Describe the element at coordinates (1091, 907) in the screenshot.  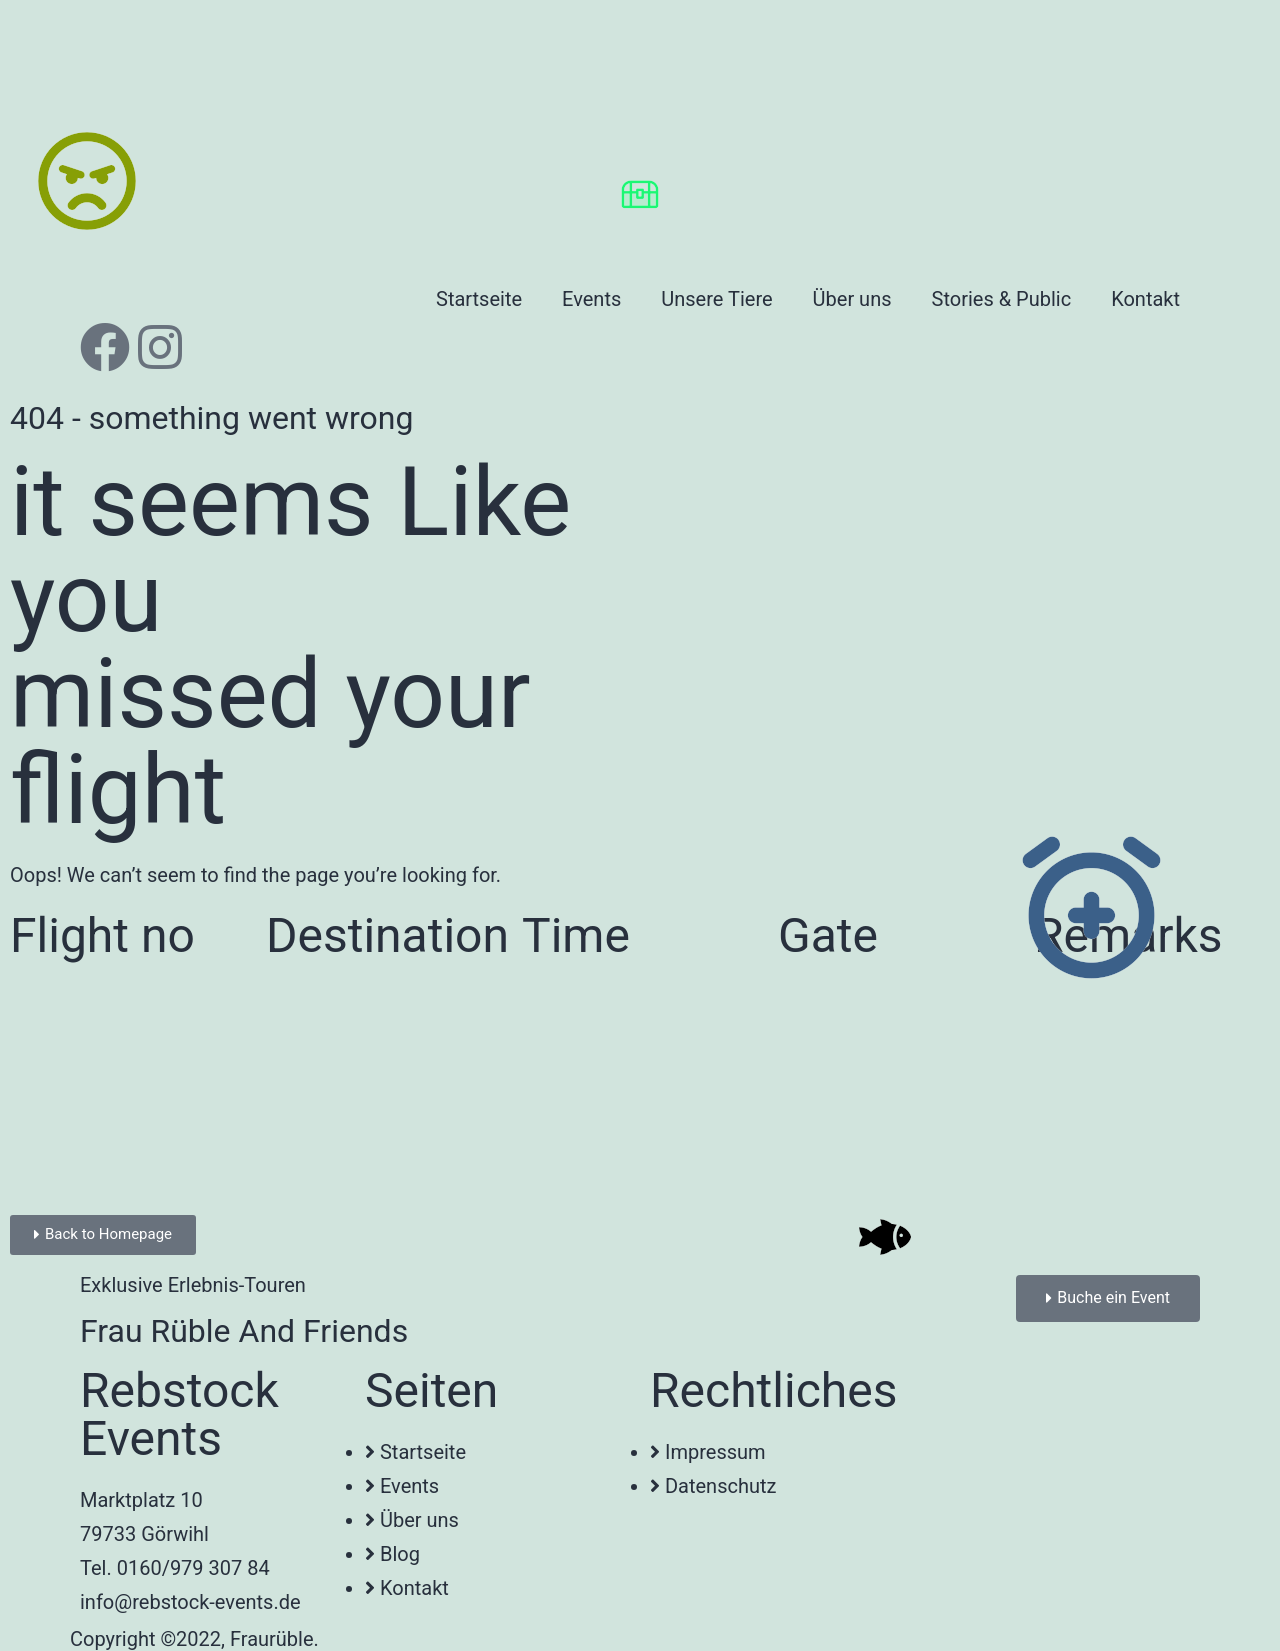
I see `add a new alarm` at that location.